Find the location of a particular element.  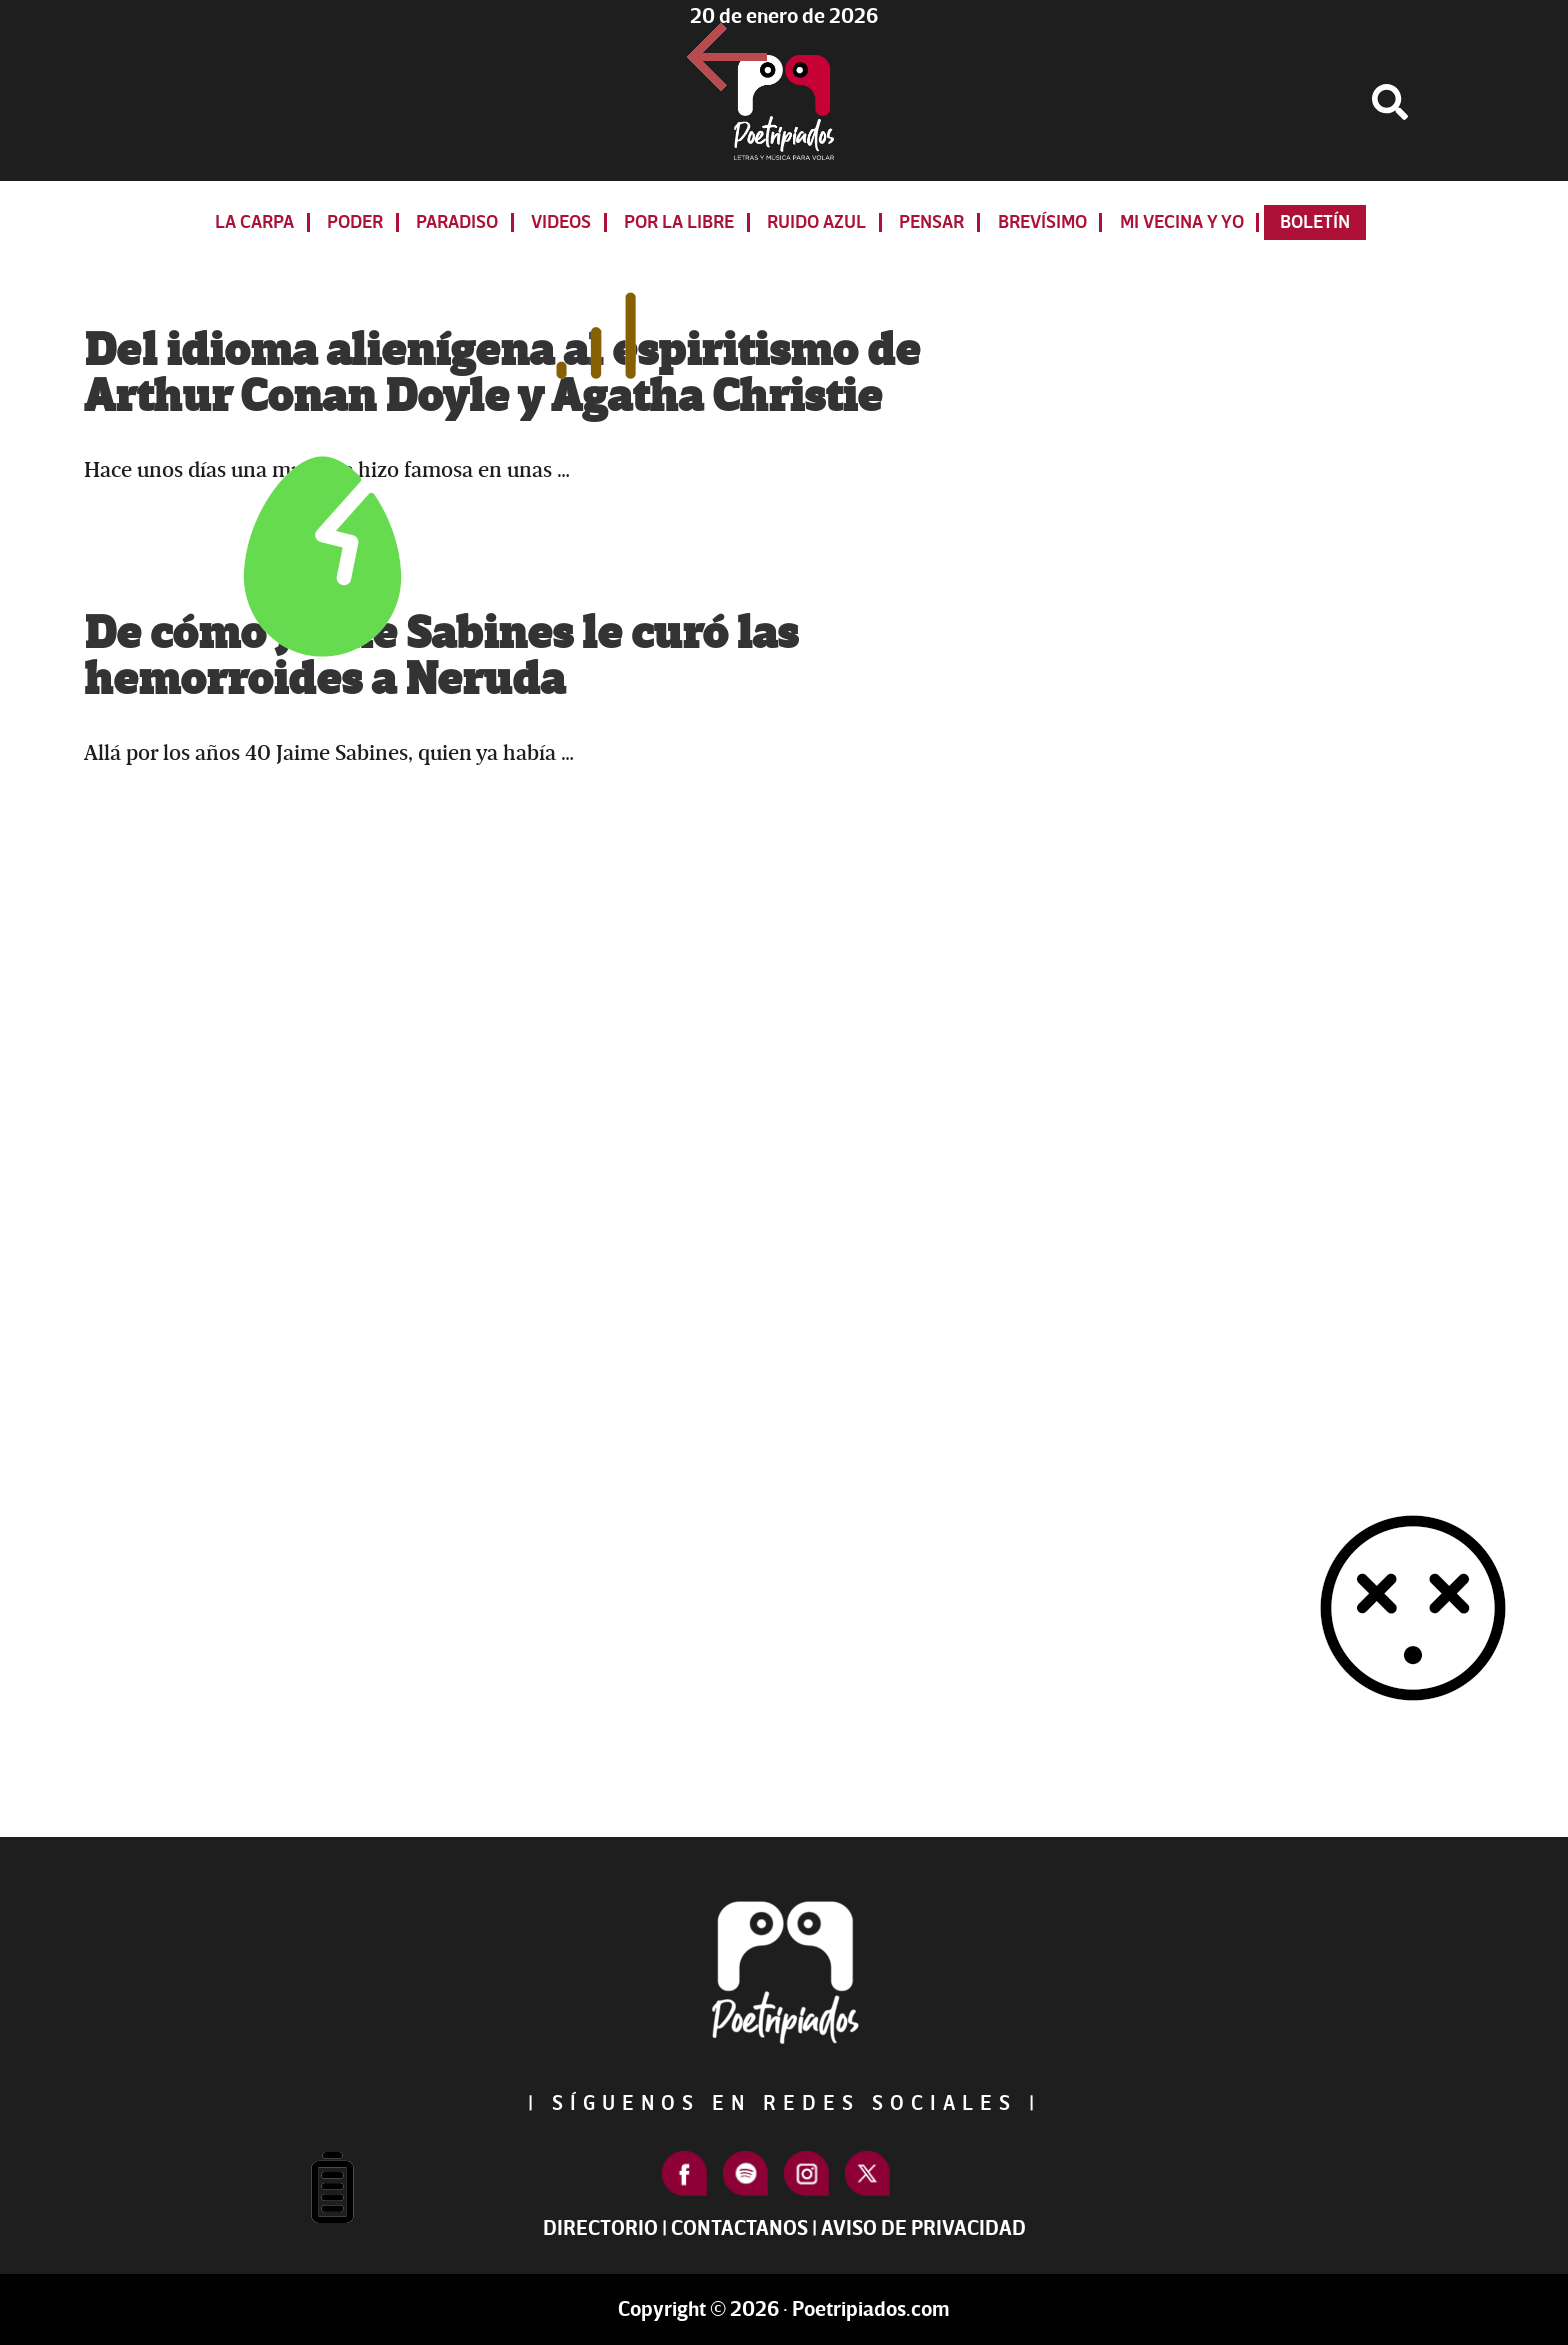

indicates a cracked or broken item is located at coordinates (322, 556).